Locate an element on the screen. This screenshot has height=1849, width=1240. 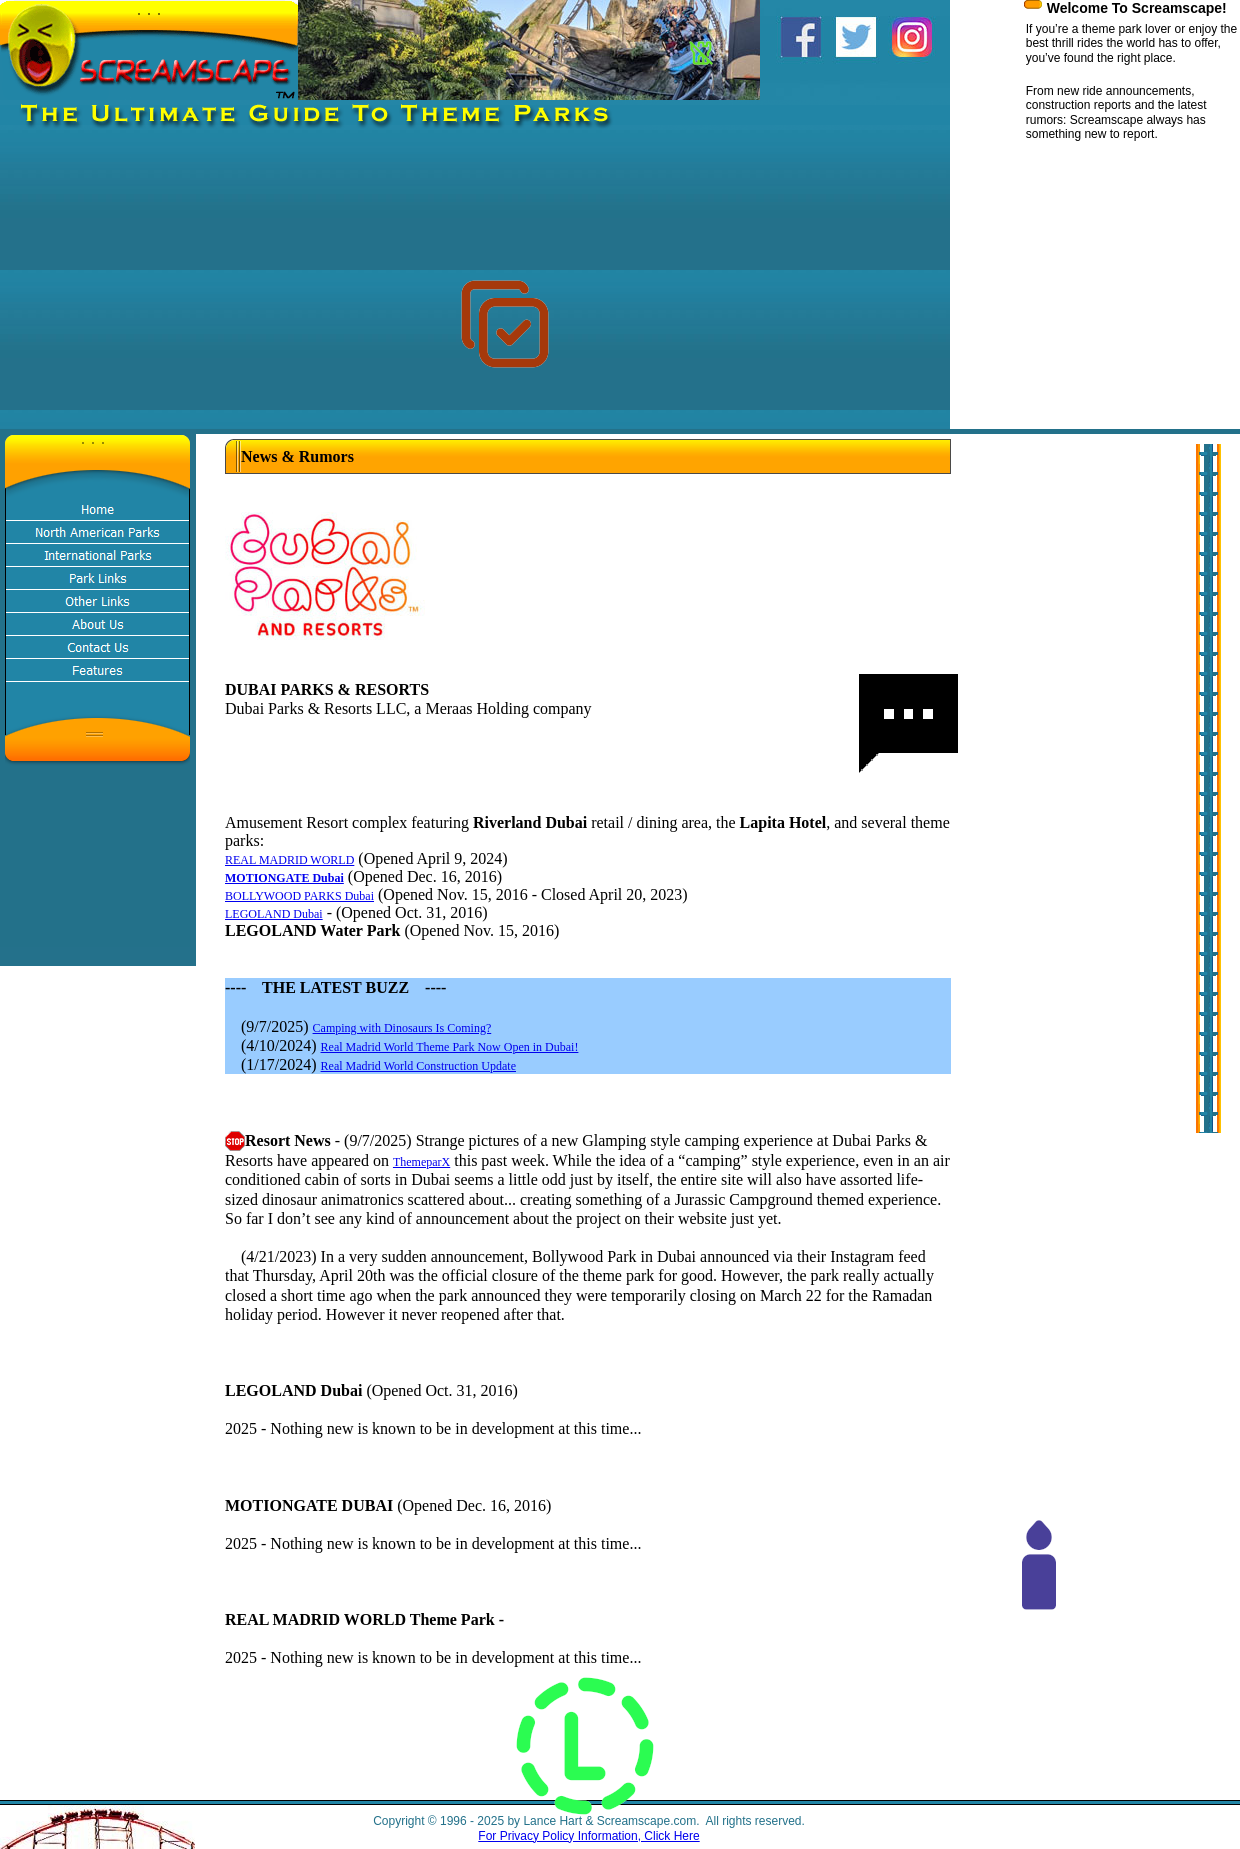
indicates tower or signal is offline is located at coordinates (701, 53).